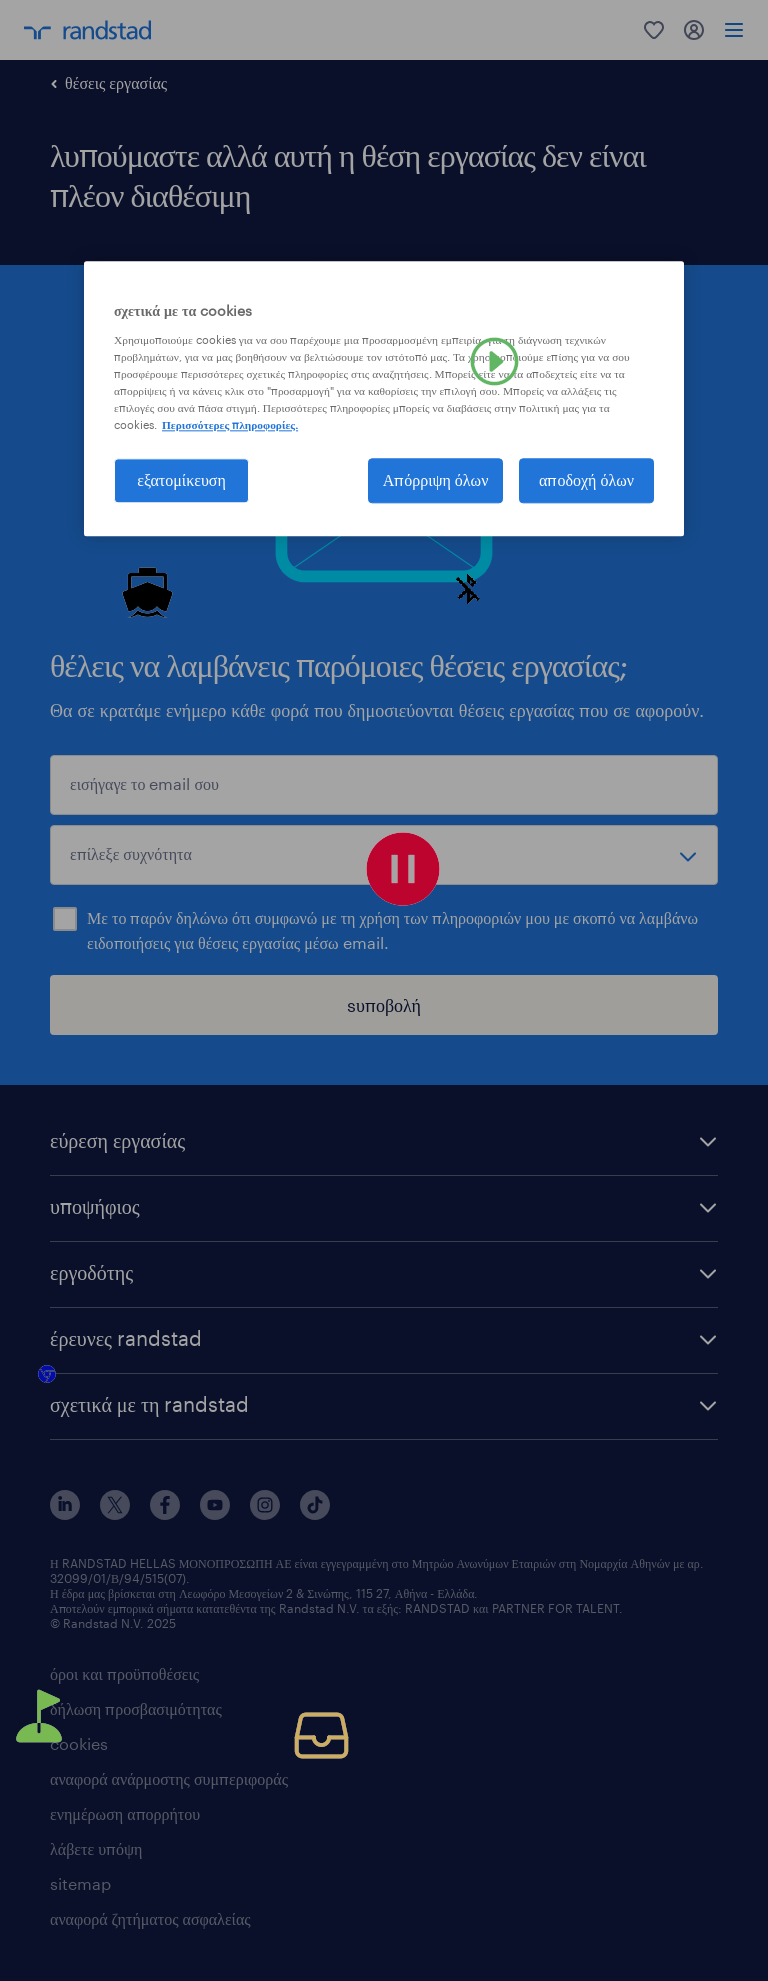 Image resolution: width=768 pixels, height=1981 pixels. Describe the element at coordinates (494, 361) in the screenshot. I see `play media or video content` at that location.